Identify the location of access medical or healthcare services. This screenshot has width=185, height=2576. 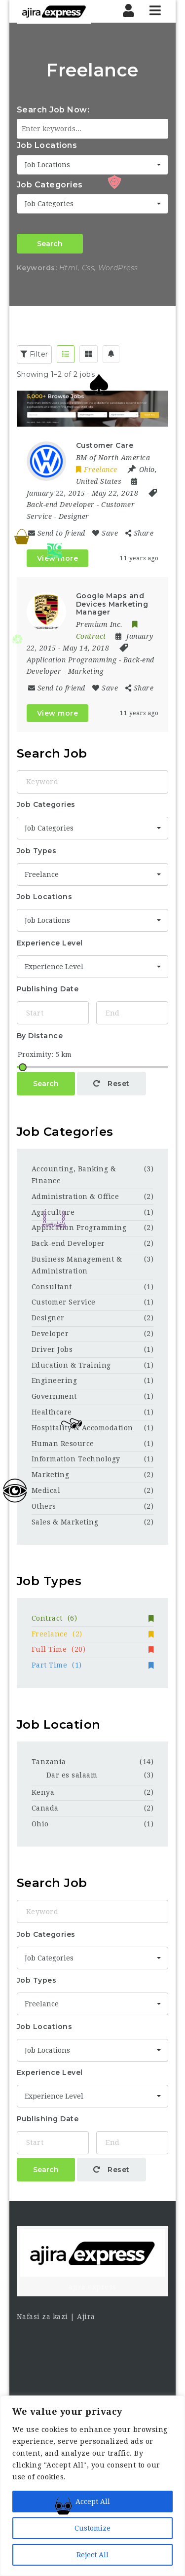
(63, 2506).